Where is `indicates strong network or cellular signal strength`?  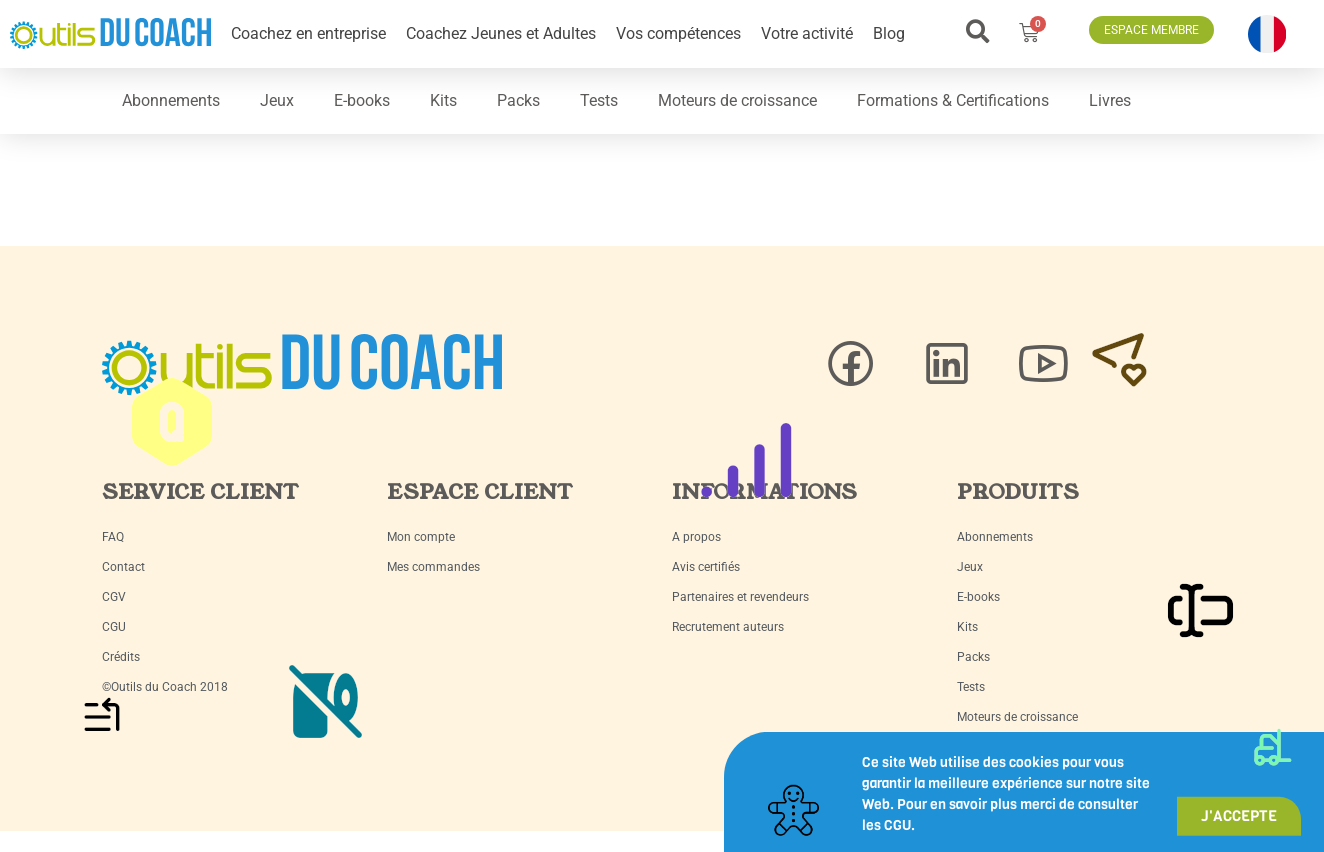
indicates strong network or cellular signal strength is located at coordinates (759, 449).